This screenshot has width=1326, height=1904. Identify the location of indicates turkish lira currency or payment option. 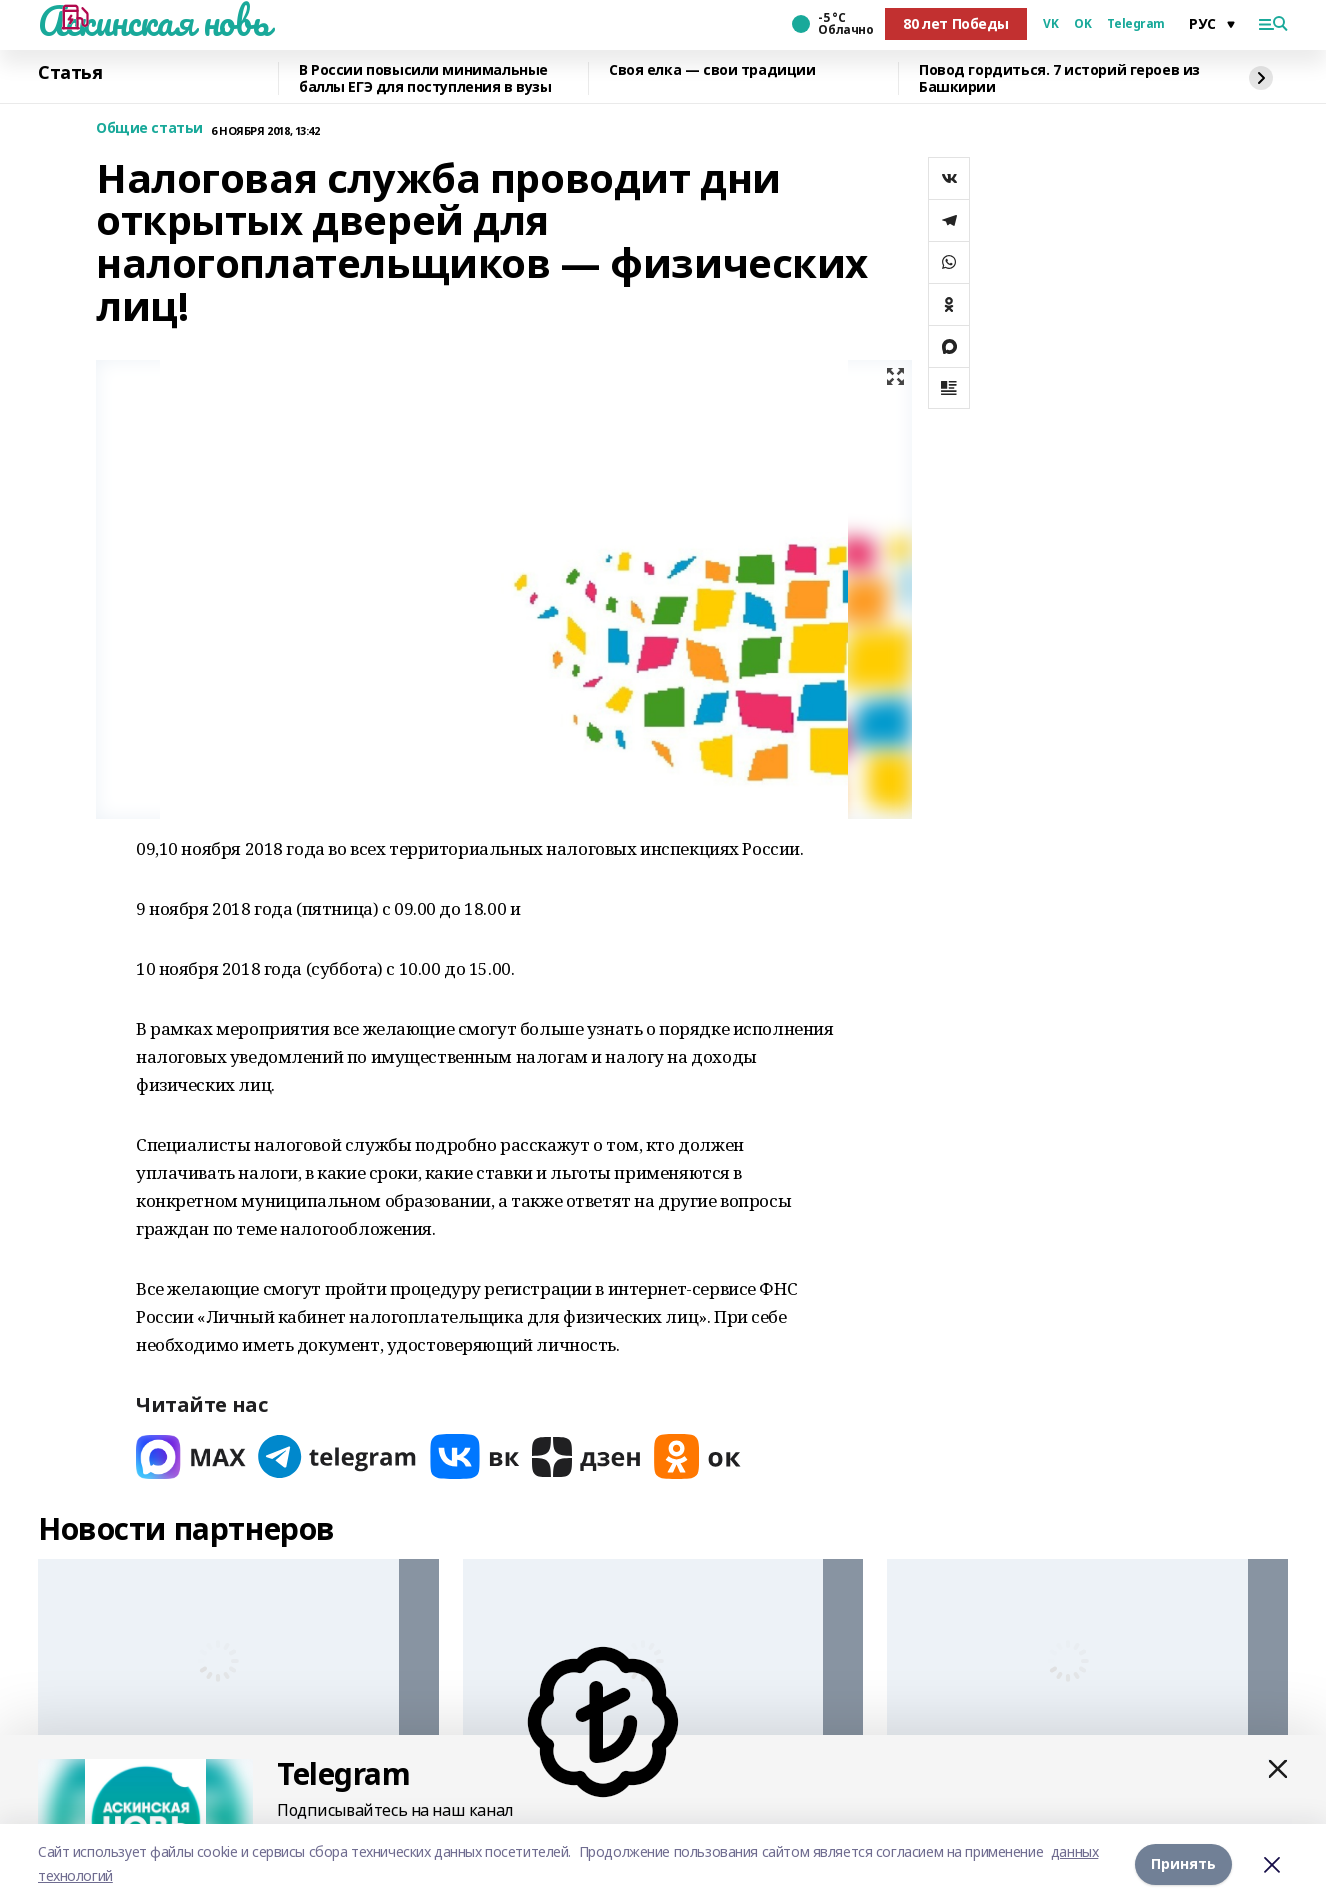
(603, 1722).